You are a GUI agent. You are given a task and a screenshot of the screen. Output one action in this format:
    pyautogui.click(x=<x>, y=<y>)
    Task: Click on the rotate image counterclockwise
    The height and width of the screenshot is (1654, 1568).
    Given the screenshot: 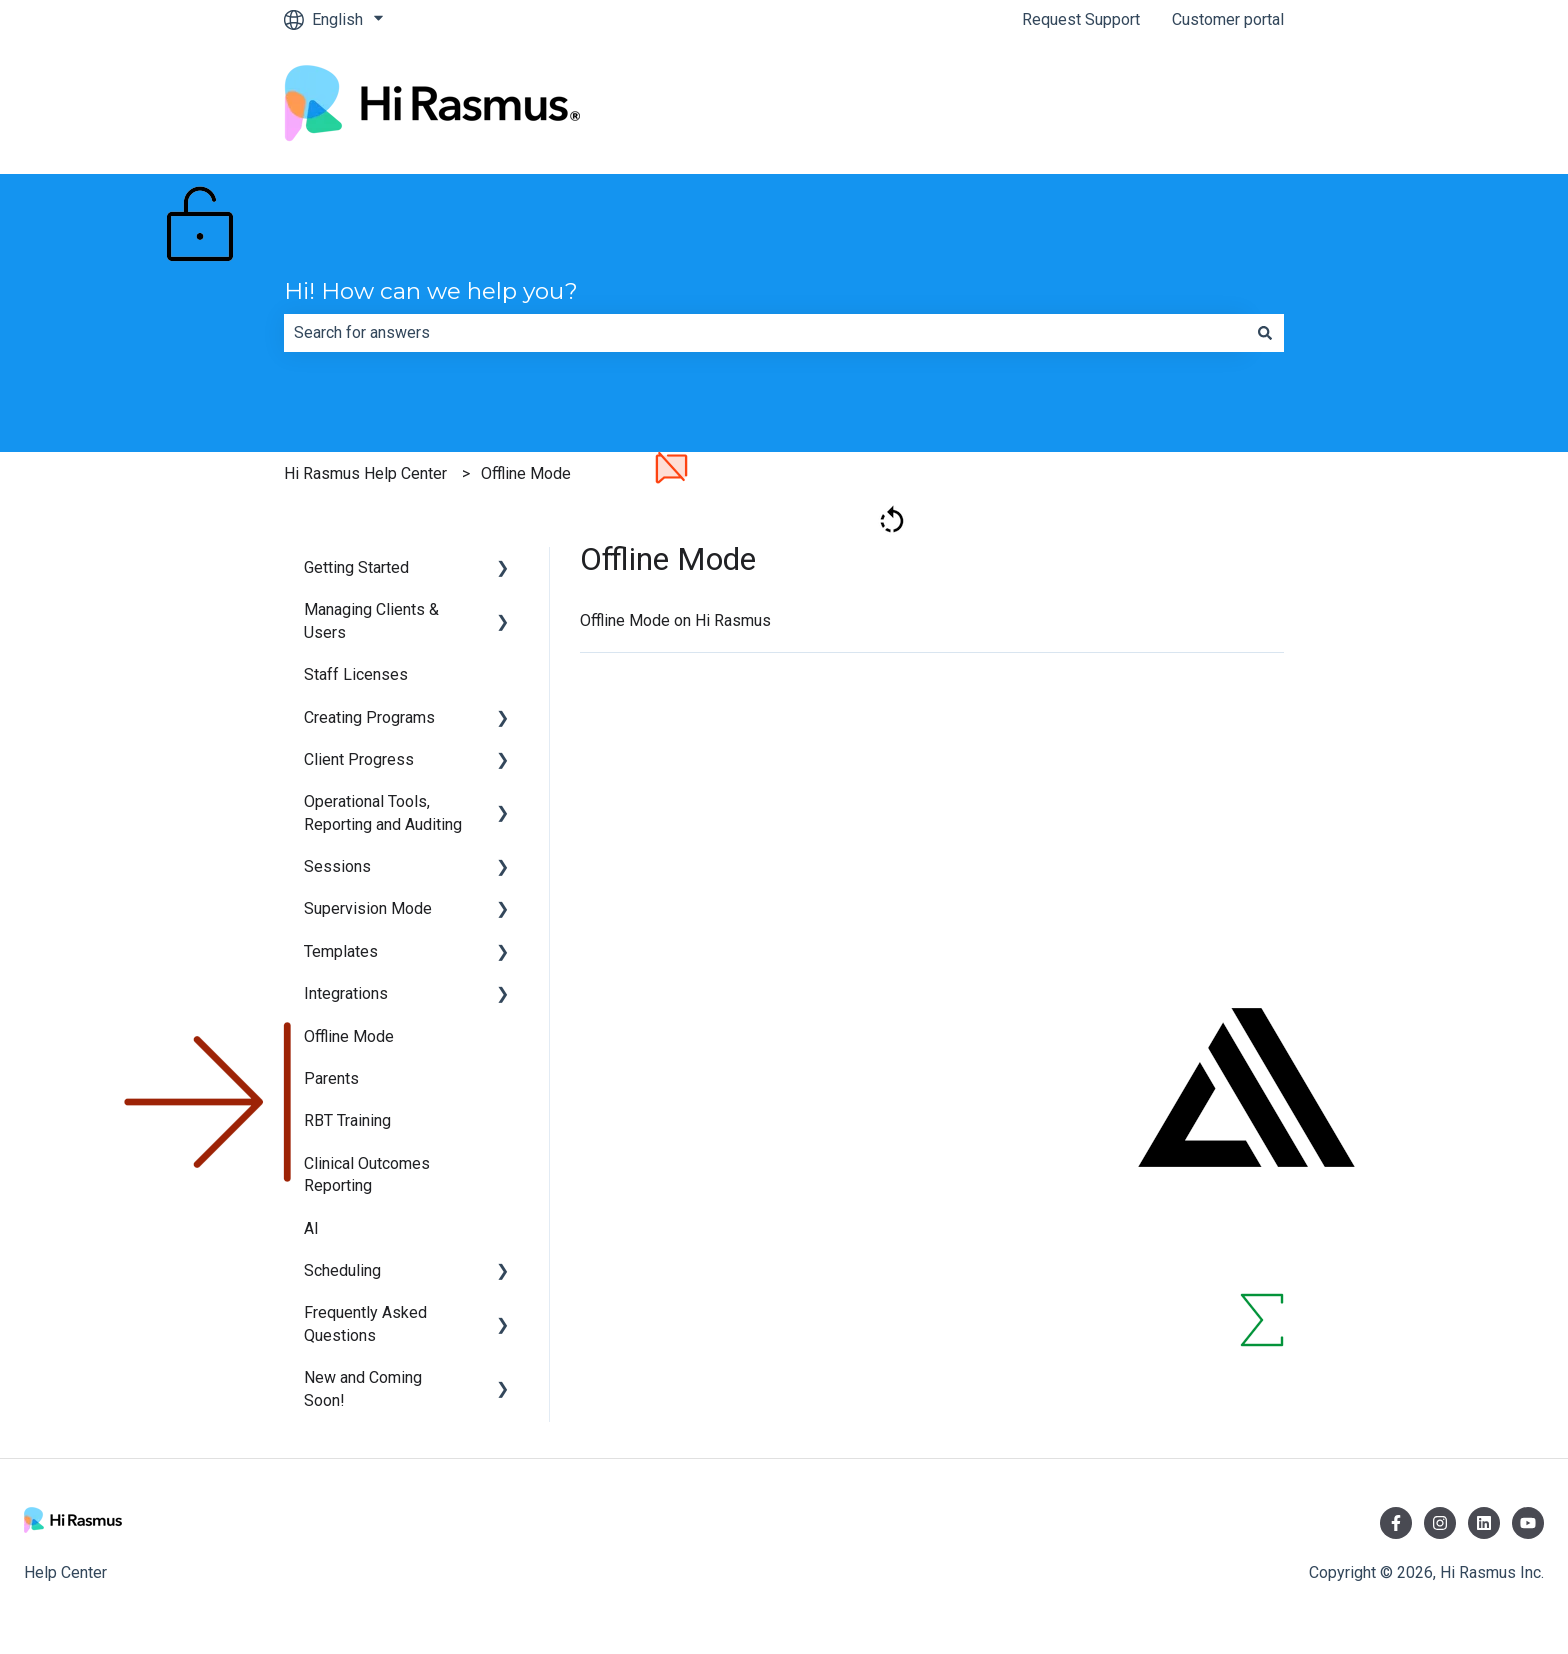 What is the action you would take?
    pyautogui.click(x=892, y=521)
    